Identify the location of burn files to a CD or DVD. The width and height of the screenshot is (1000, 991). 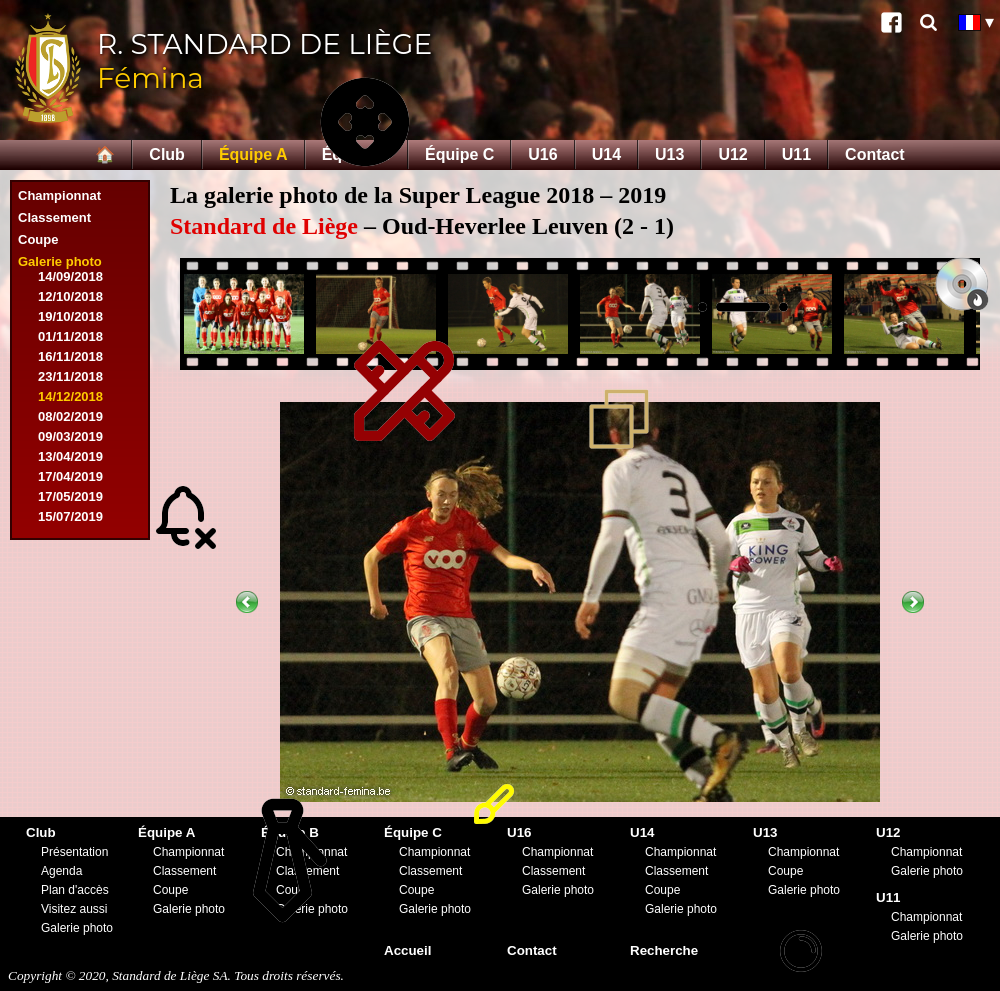
(962, 284).